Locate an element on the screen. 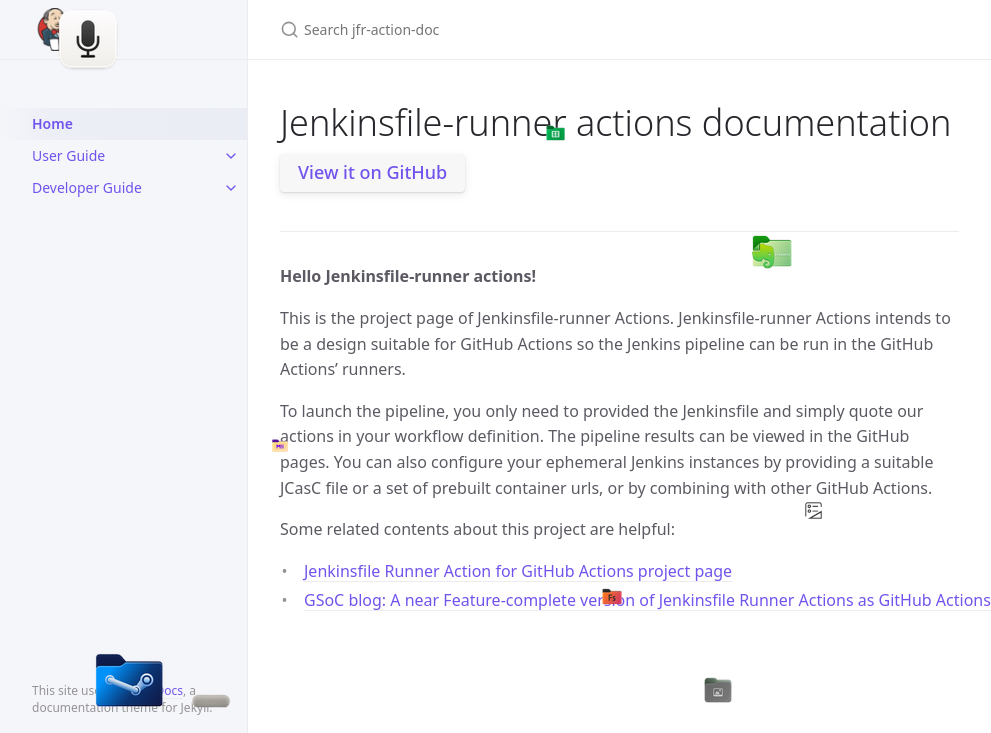 This screenshot has width=991, height=733. open your Steam games folder is located at coordinates (129, 682).